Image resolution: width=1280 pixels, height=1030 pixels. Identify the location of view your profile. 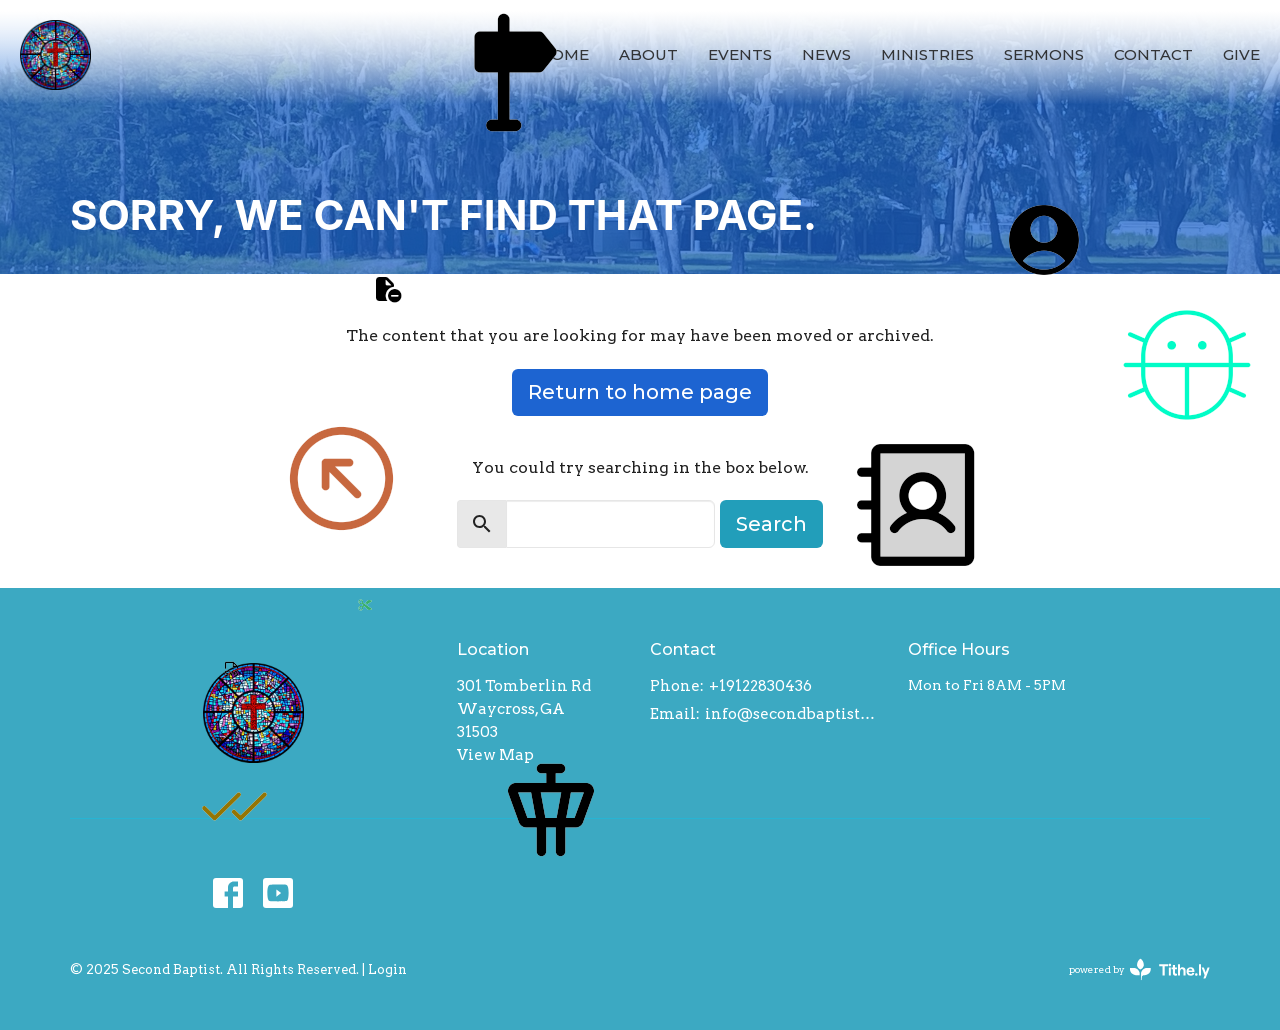
(1044, 240).